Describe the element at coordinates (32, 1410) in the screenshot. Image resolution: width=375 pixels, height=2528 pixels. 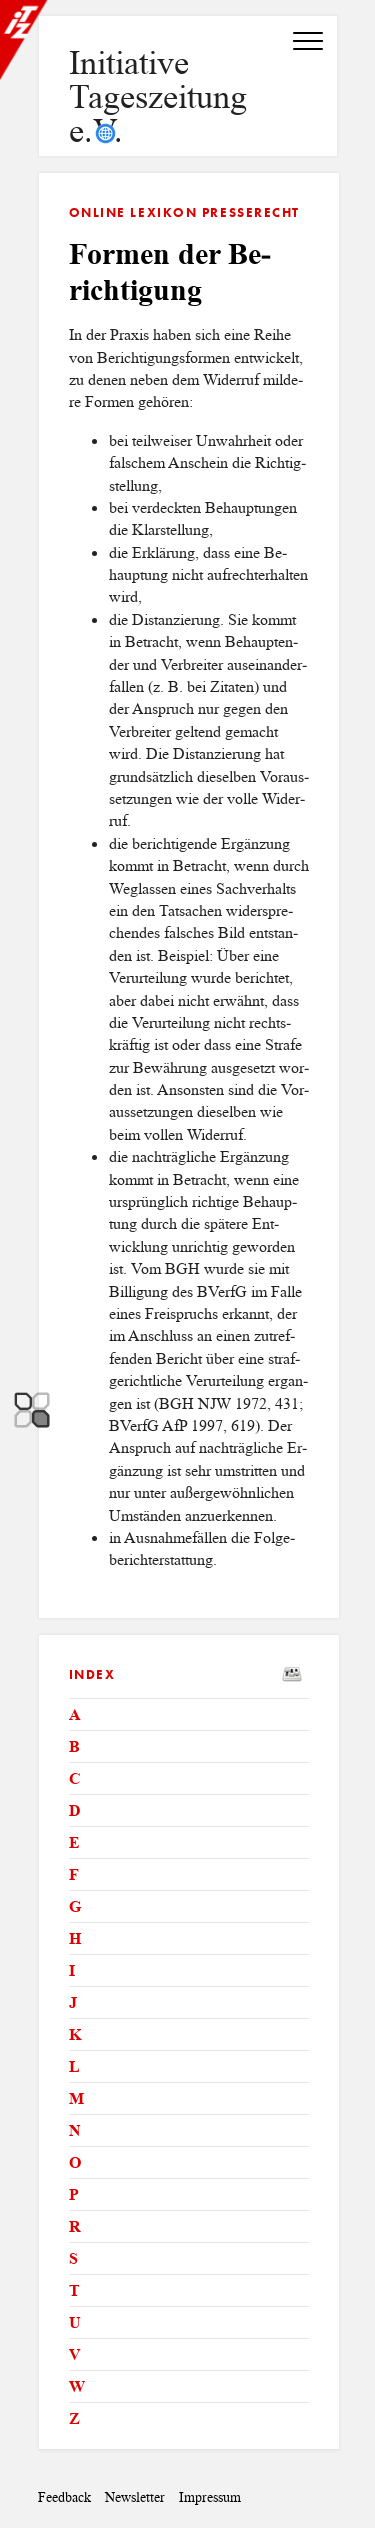
I see `connect or manage exchange account integration` at that location.